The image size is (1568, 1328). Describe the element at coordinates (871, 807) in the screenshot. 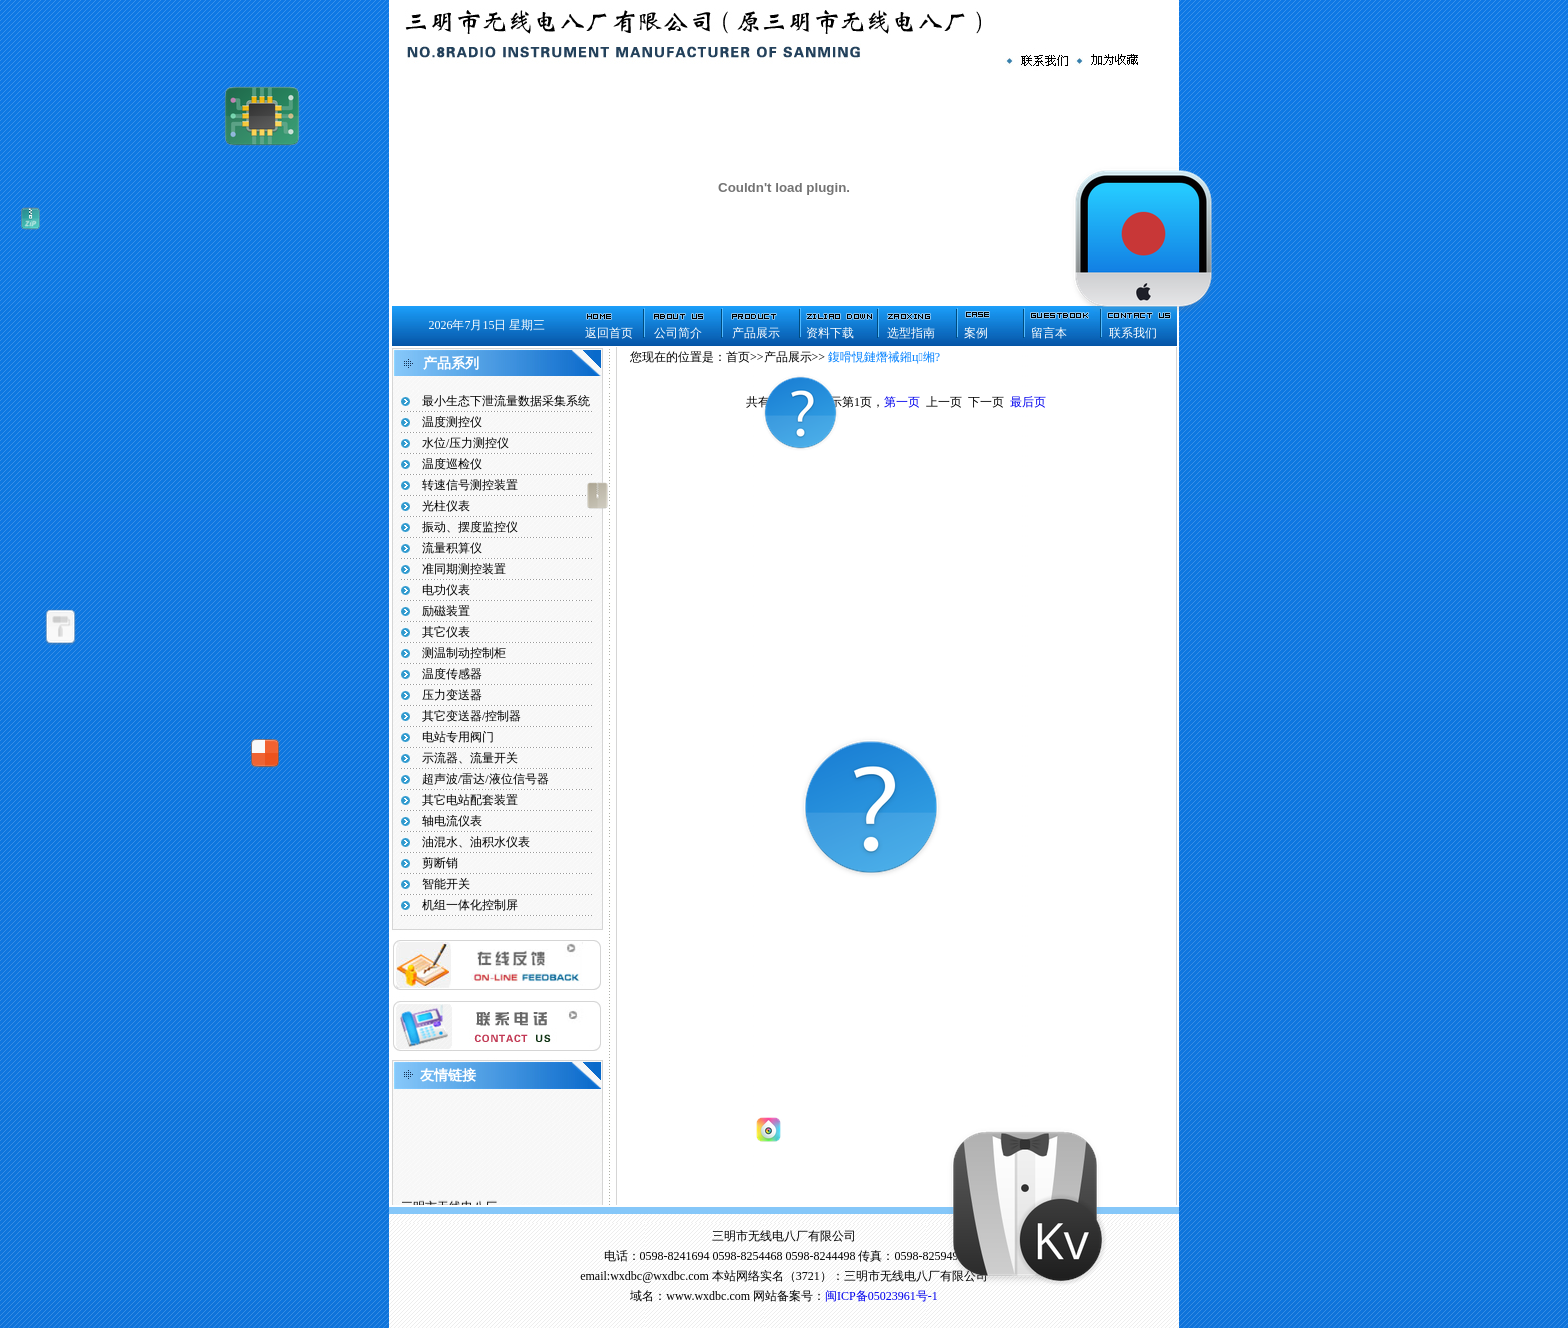

I see `open the help or support center` at that location.